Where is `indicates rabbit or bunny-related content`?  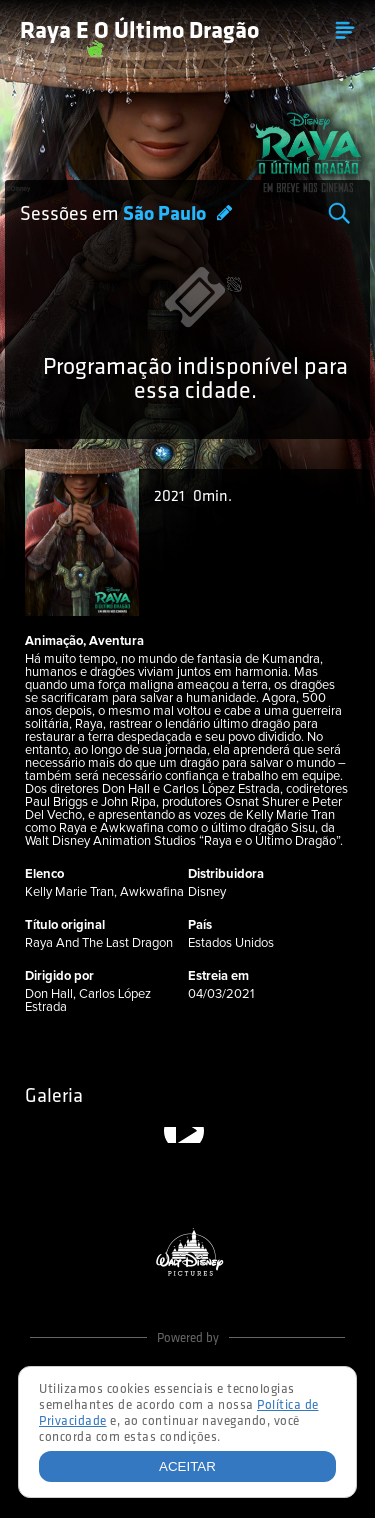 indicates rabbit or bunny-related content is located at coordinates (95, 48).